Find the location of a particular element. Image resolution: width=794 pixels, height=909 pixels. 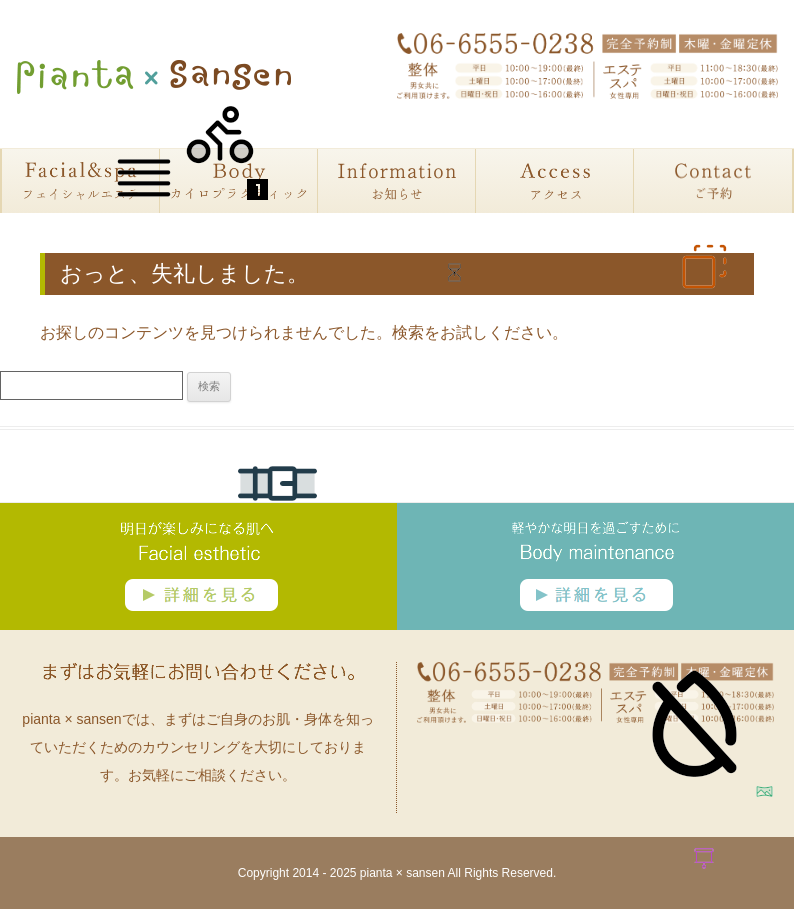

start a presentation is located at coordinates (704, 857).